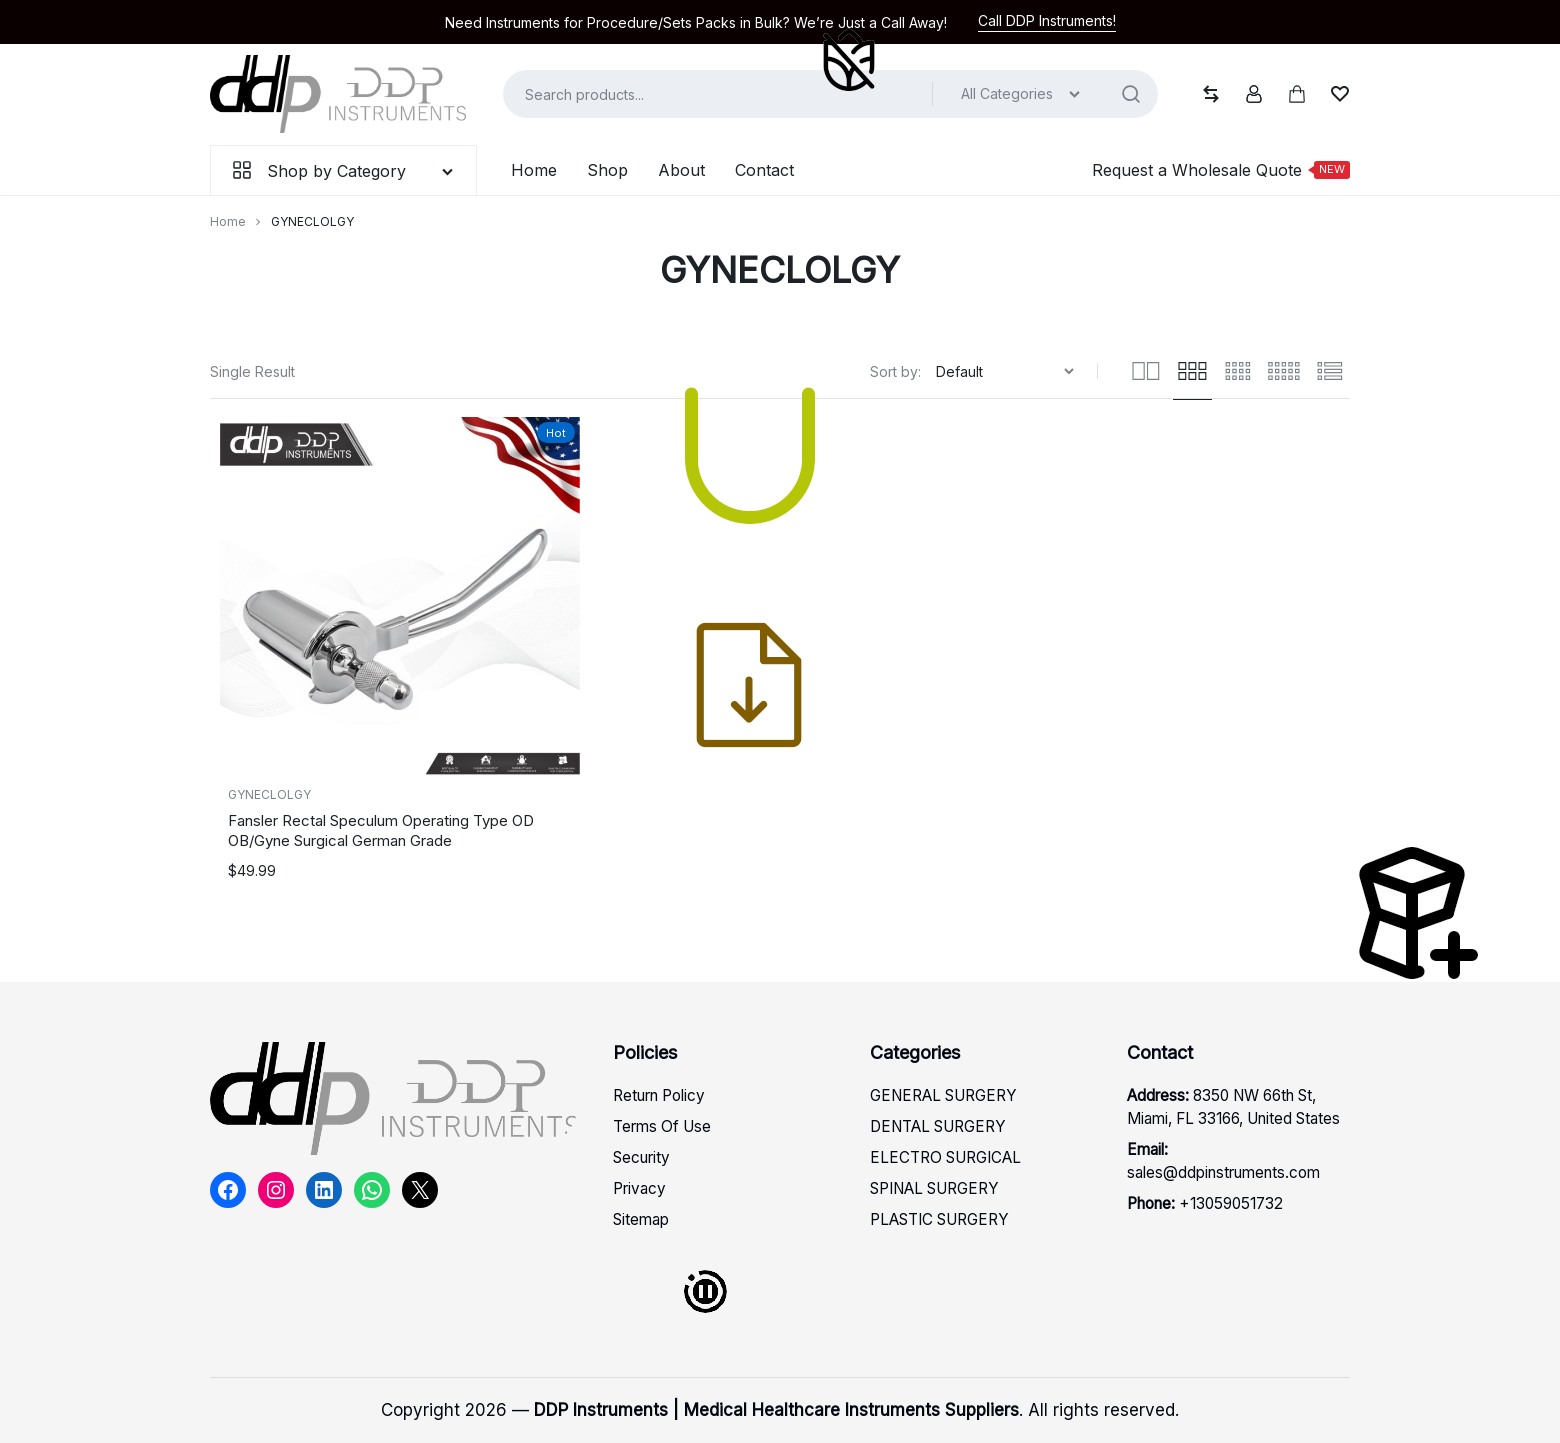 This screenshot has width=1560, height=1443. What do you see at coordinates (749, 685) in the screenshot?
I see `download a file` at bounding box center [749, 685].